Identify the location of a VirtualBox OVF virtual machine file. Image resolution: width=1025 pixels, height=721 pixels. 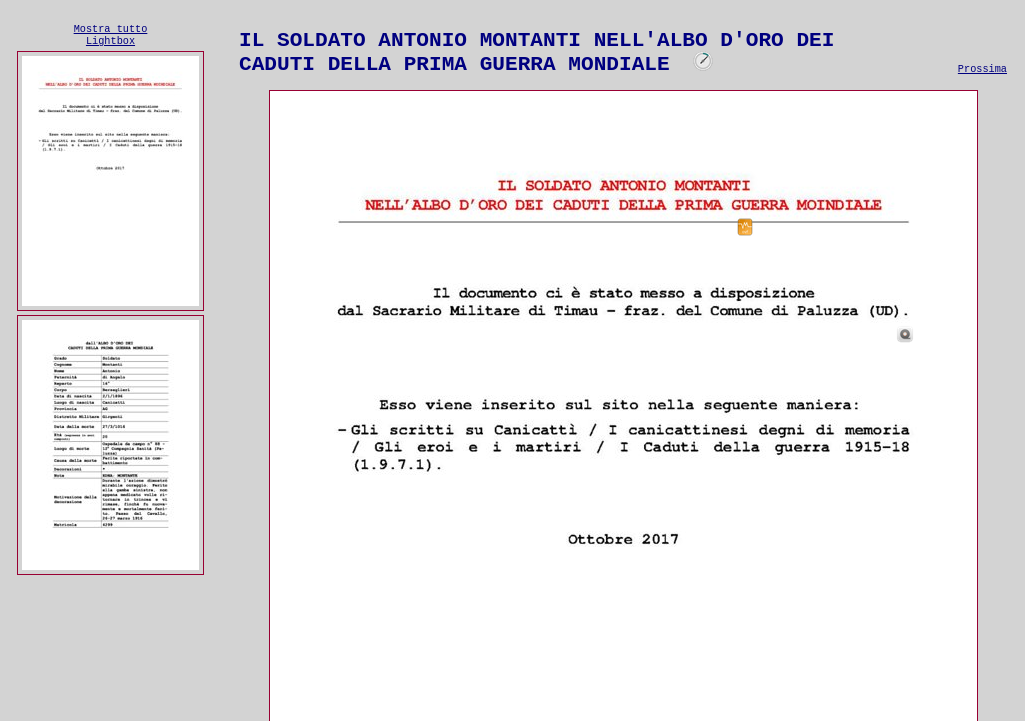
(745, 227).